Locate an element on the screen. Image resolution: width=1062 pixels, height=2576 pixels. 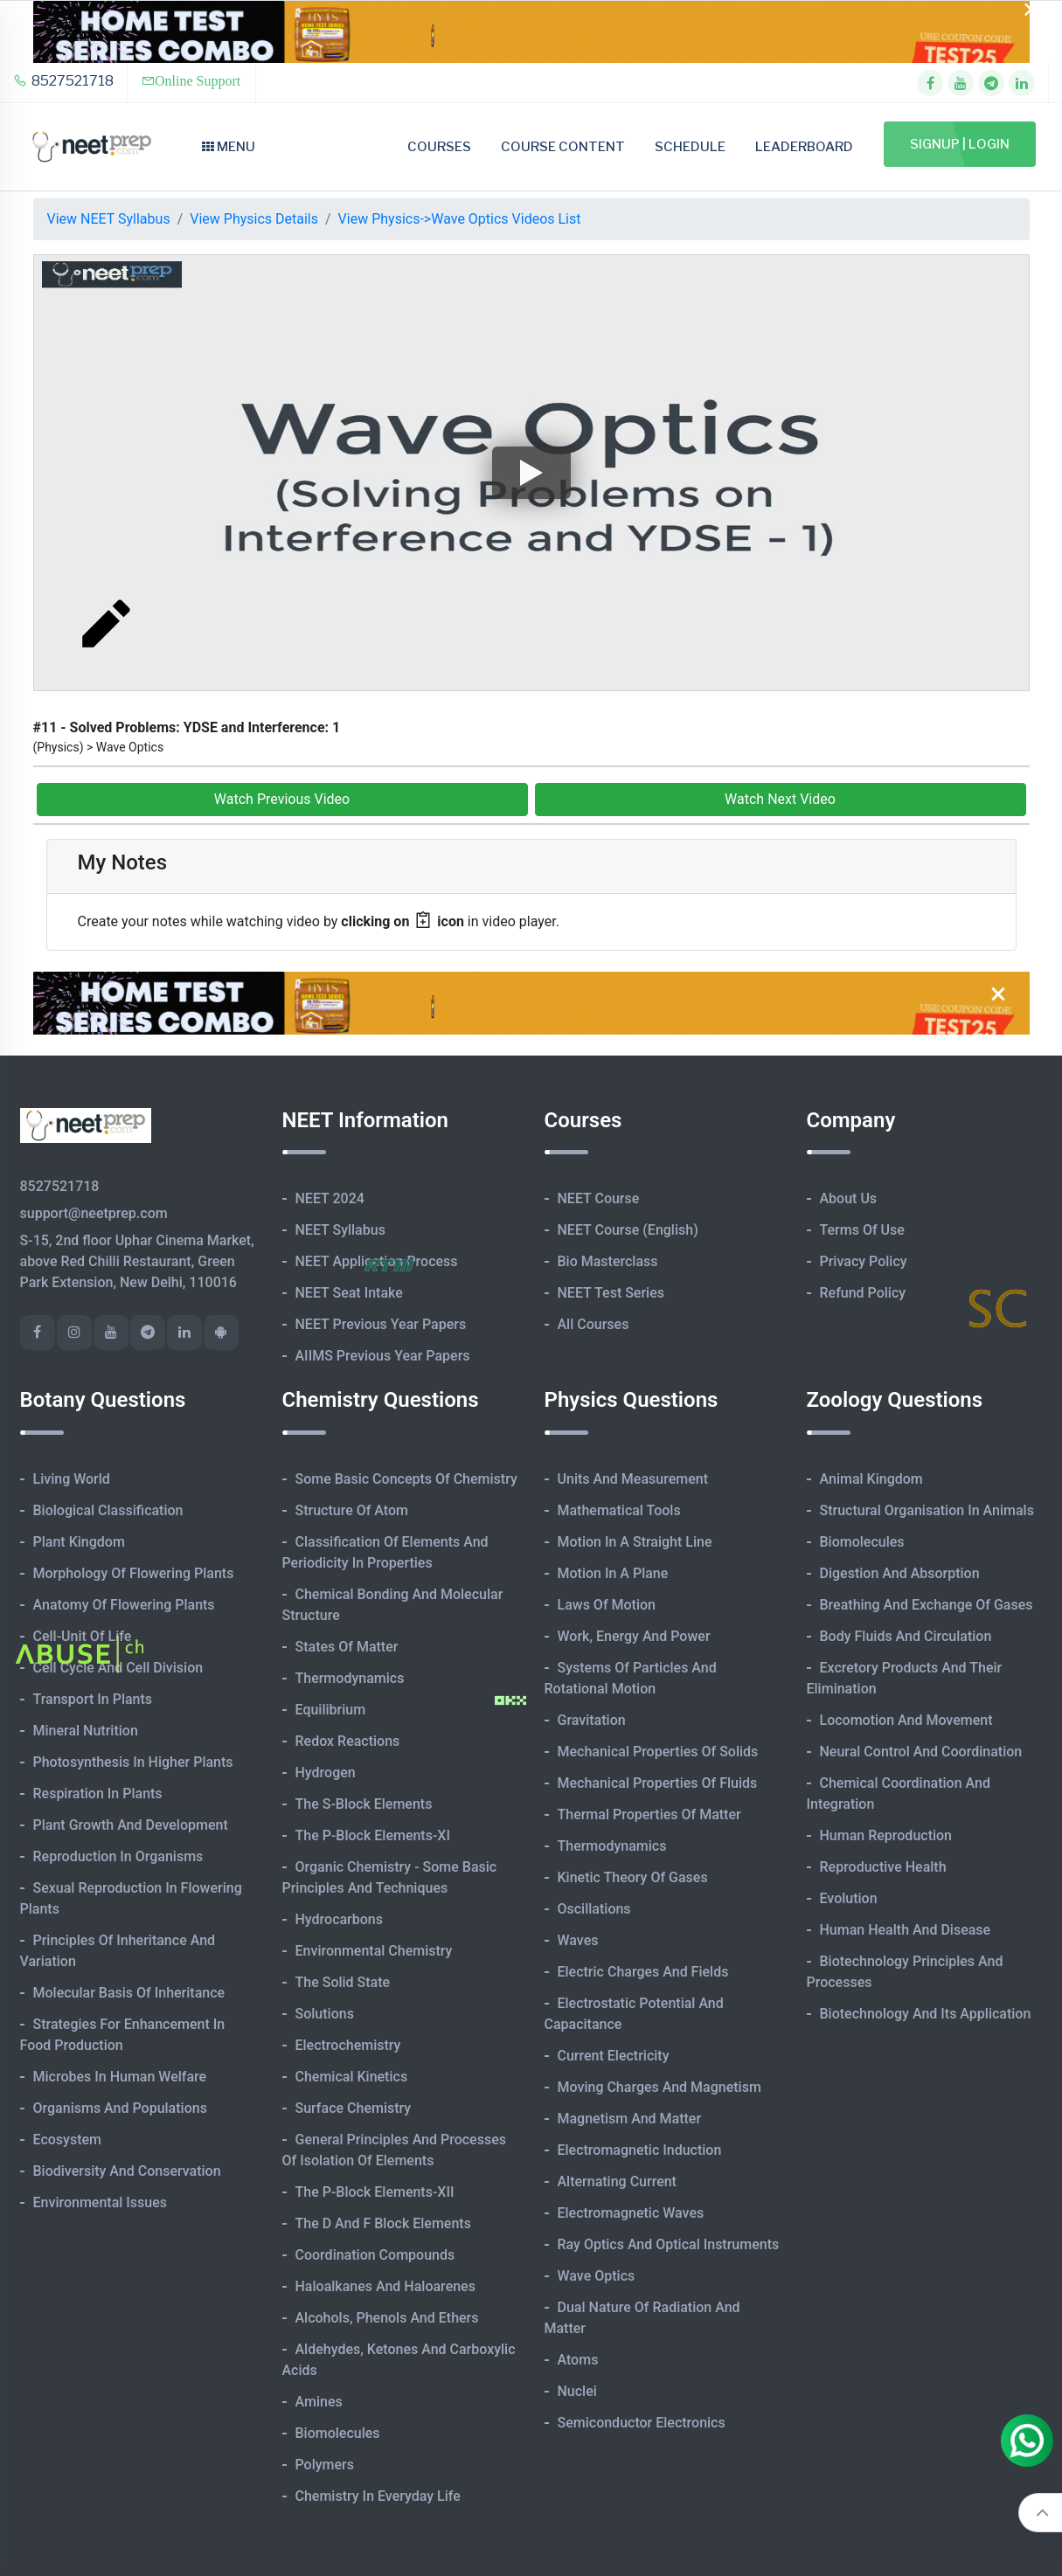
edit content or text is located at coordinates (106, 623).